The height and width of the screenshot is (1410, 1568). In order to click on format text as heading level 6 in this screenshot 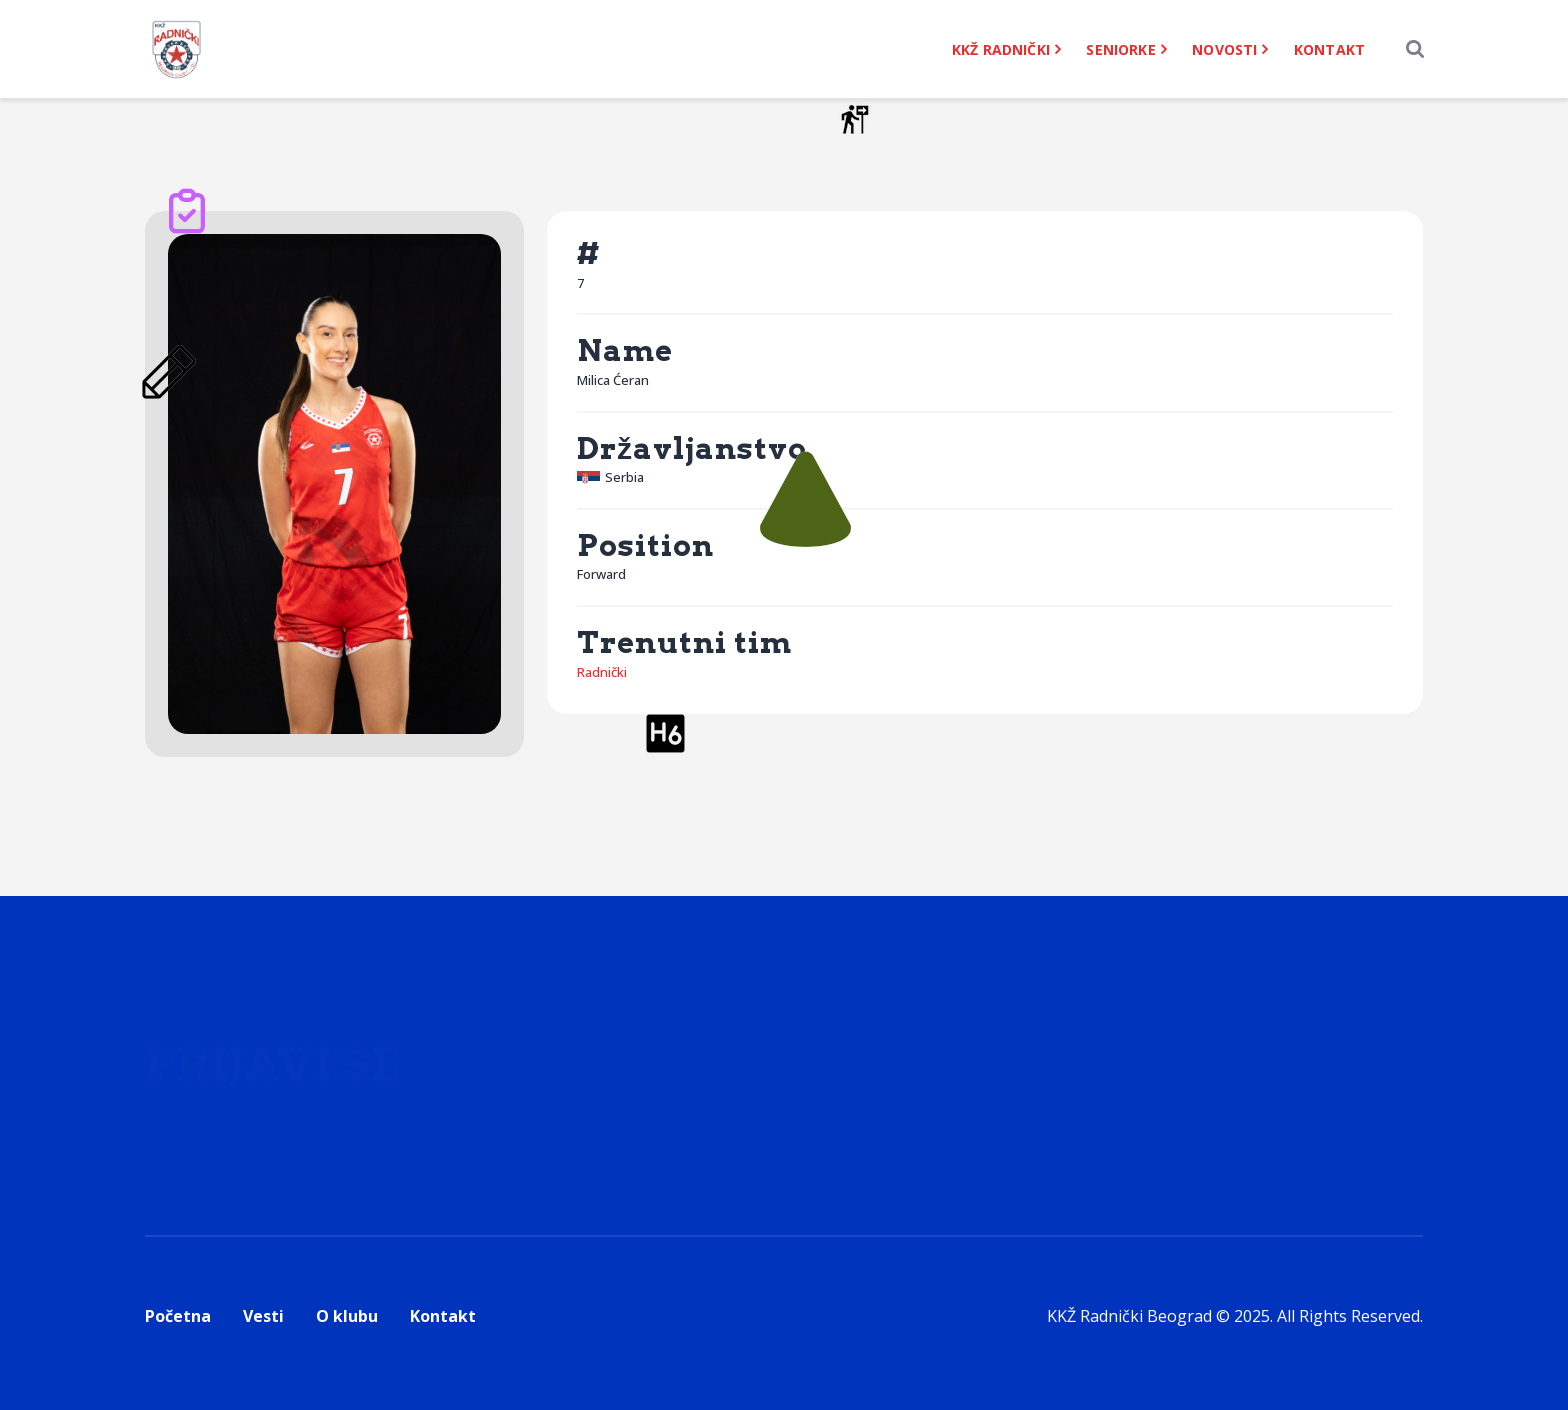, I will do `click(665, 733)`.